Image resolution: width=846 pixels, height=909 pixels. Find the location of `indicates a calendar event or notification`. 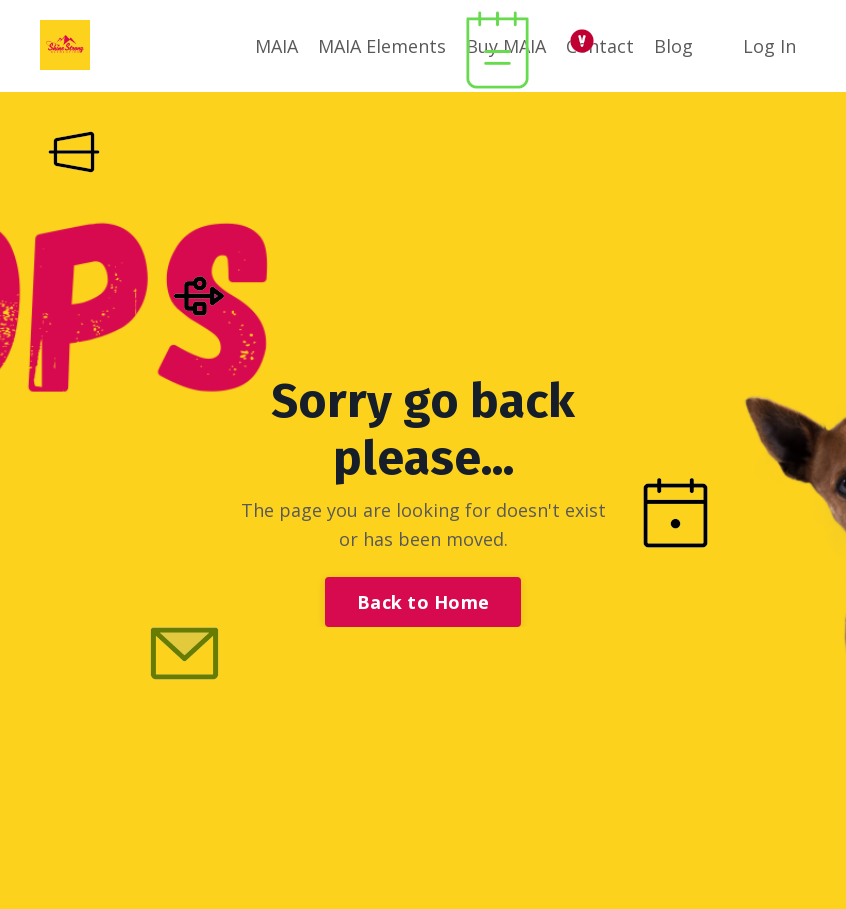

indicates a calendar event or notification is located at coordinates (675, 515).